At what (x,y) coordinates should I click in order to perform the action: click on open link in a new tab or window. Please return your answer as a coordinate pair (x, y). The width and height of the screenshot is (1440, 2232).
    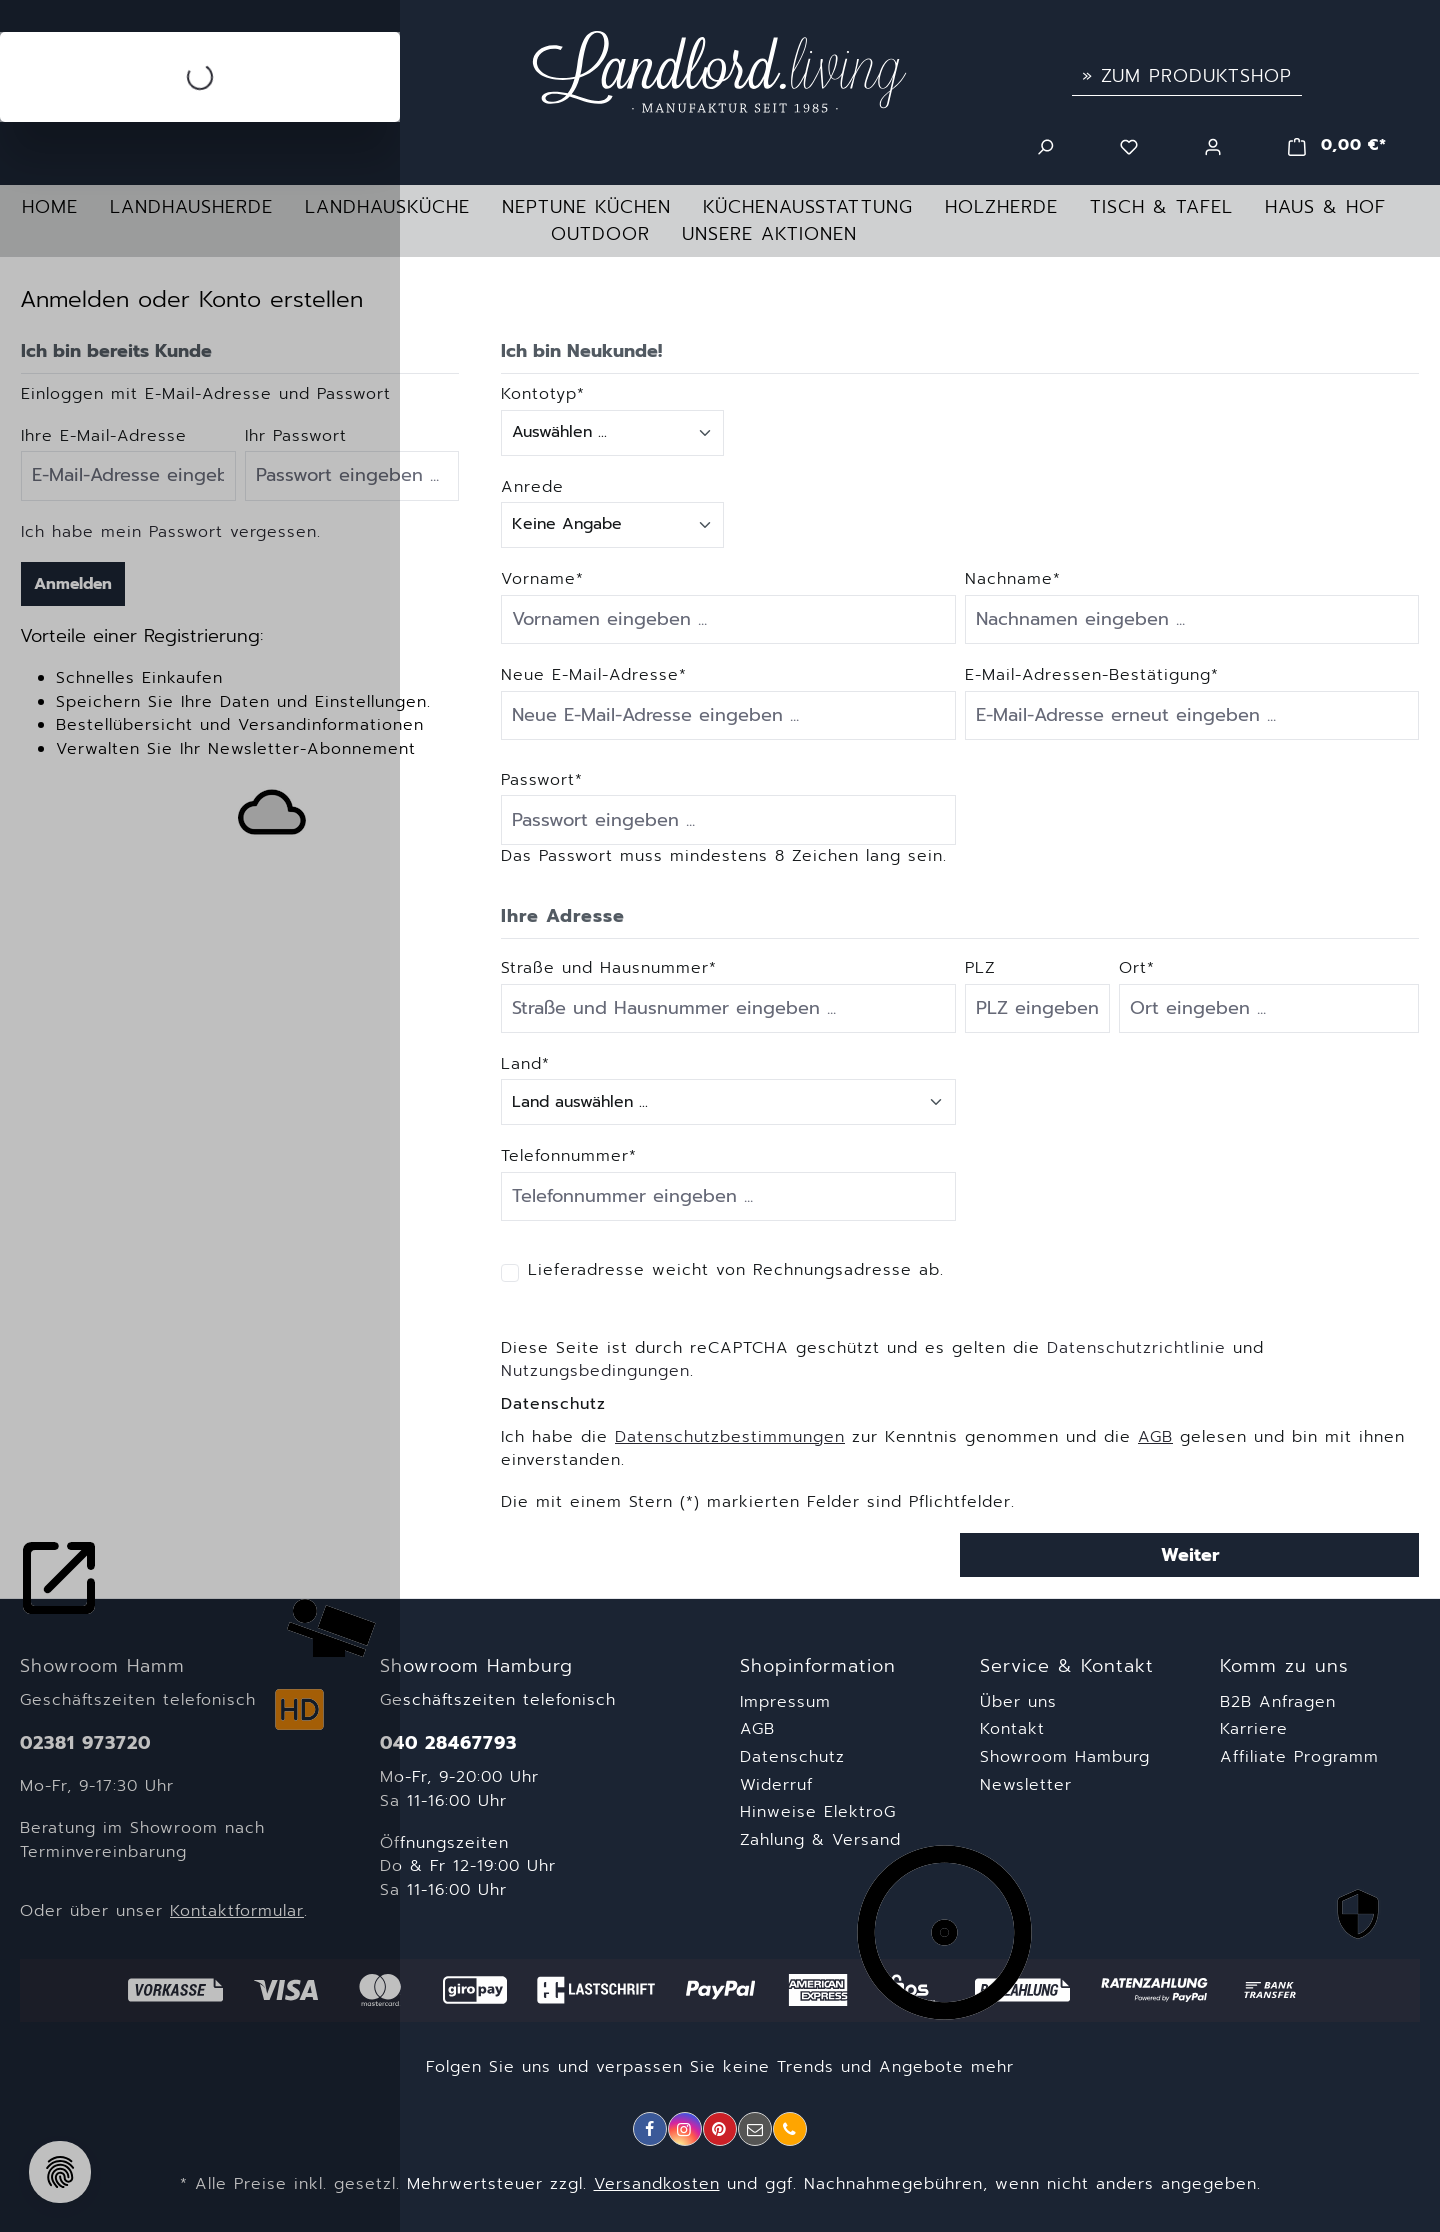
    Looking at the image, I should click on (59, 1578).